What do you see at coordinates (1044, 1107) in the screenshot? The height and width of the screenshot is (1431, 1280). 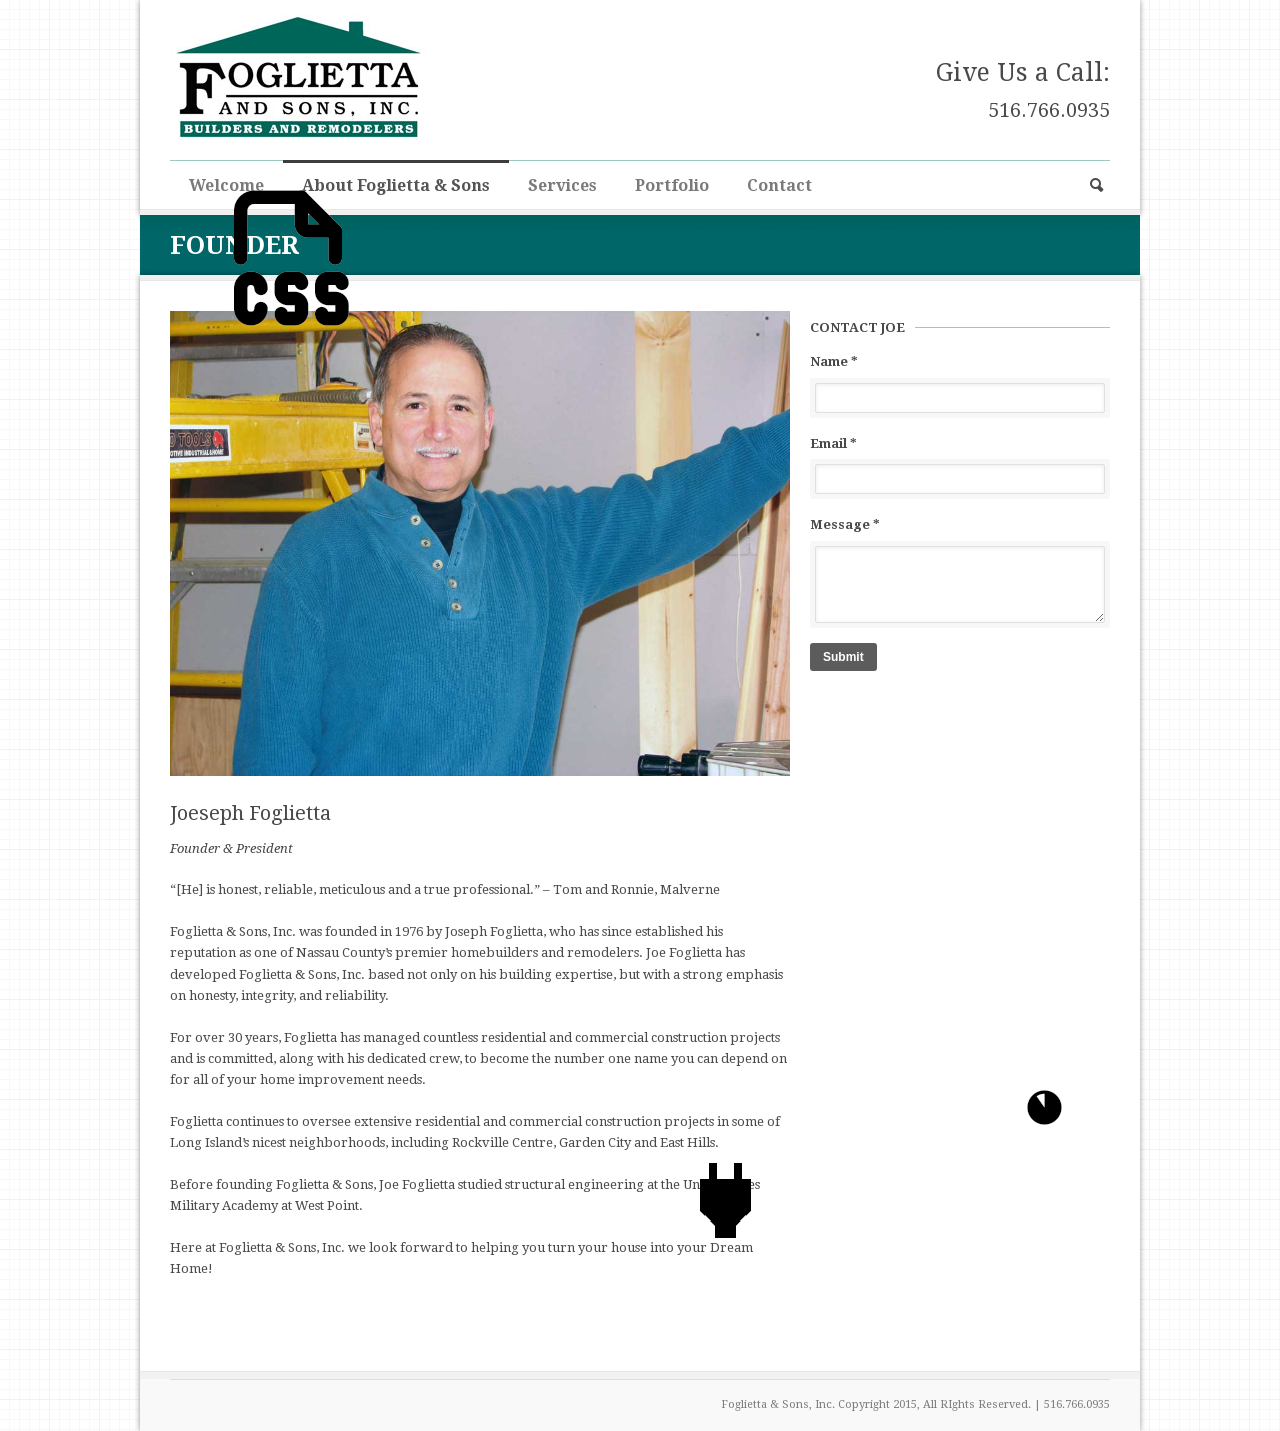 I see `indicates 90% progress or completion` at bounding box center [1044, 1107].